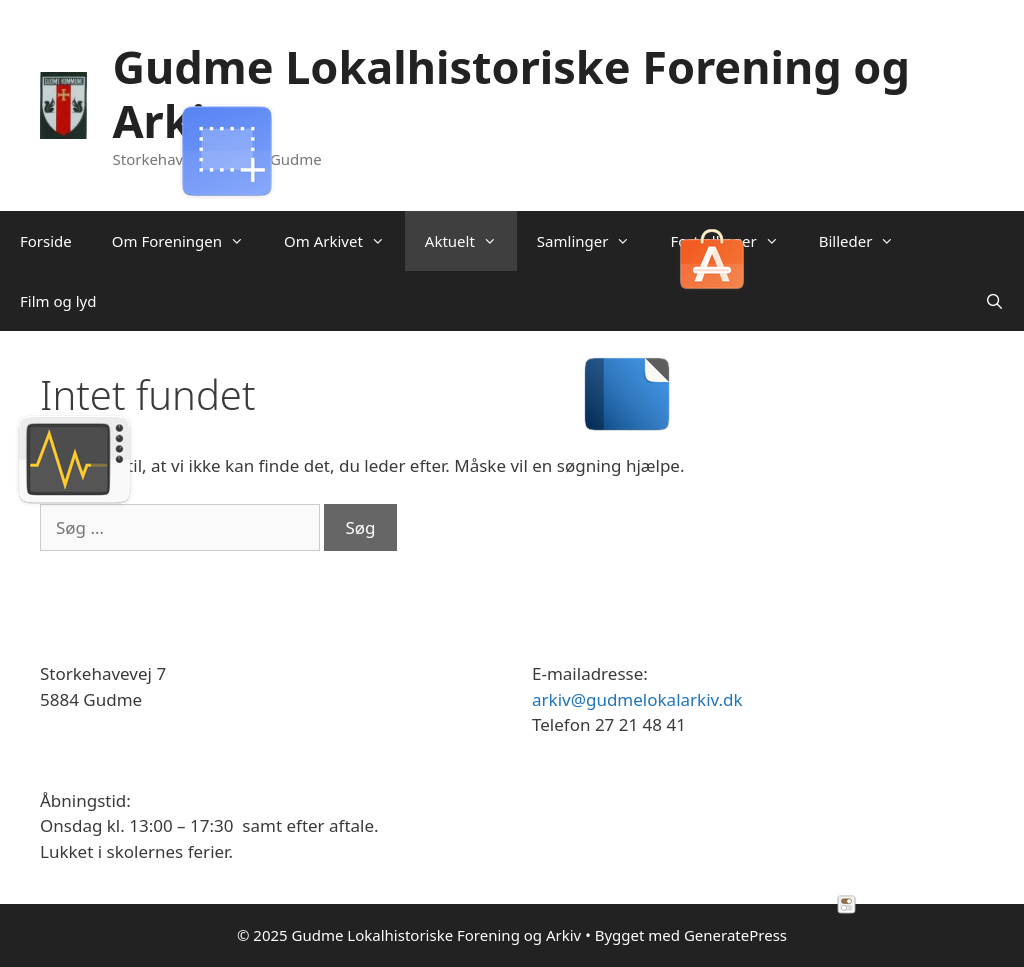  I want to click on change desktop wallpaper settings, so click(627, 391).